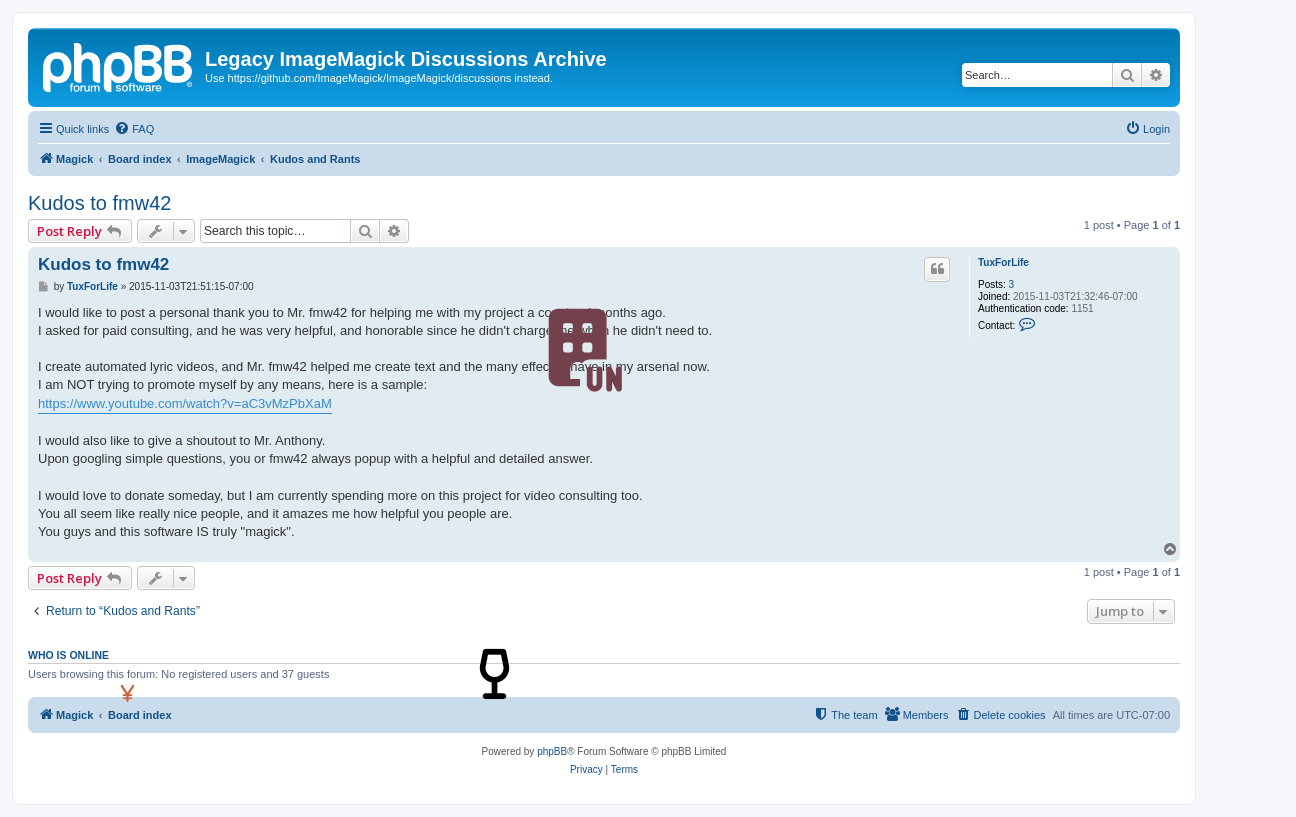  What do you see at coordinates (494, 672) in the screenshot?
I see `browse wine or beverage options` at bounding box center [494, 672].